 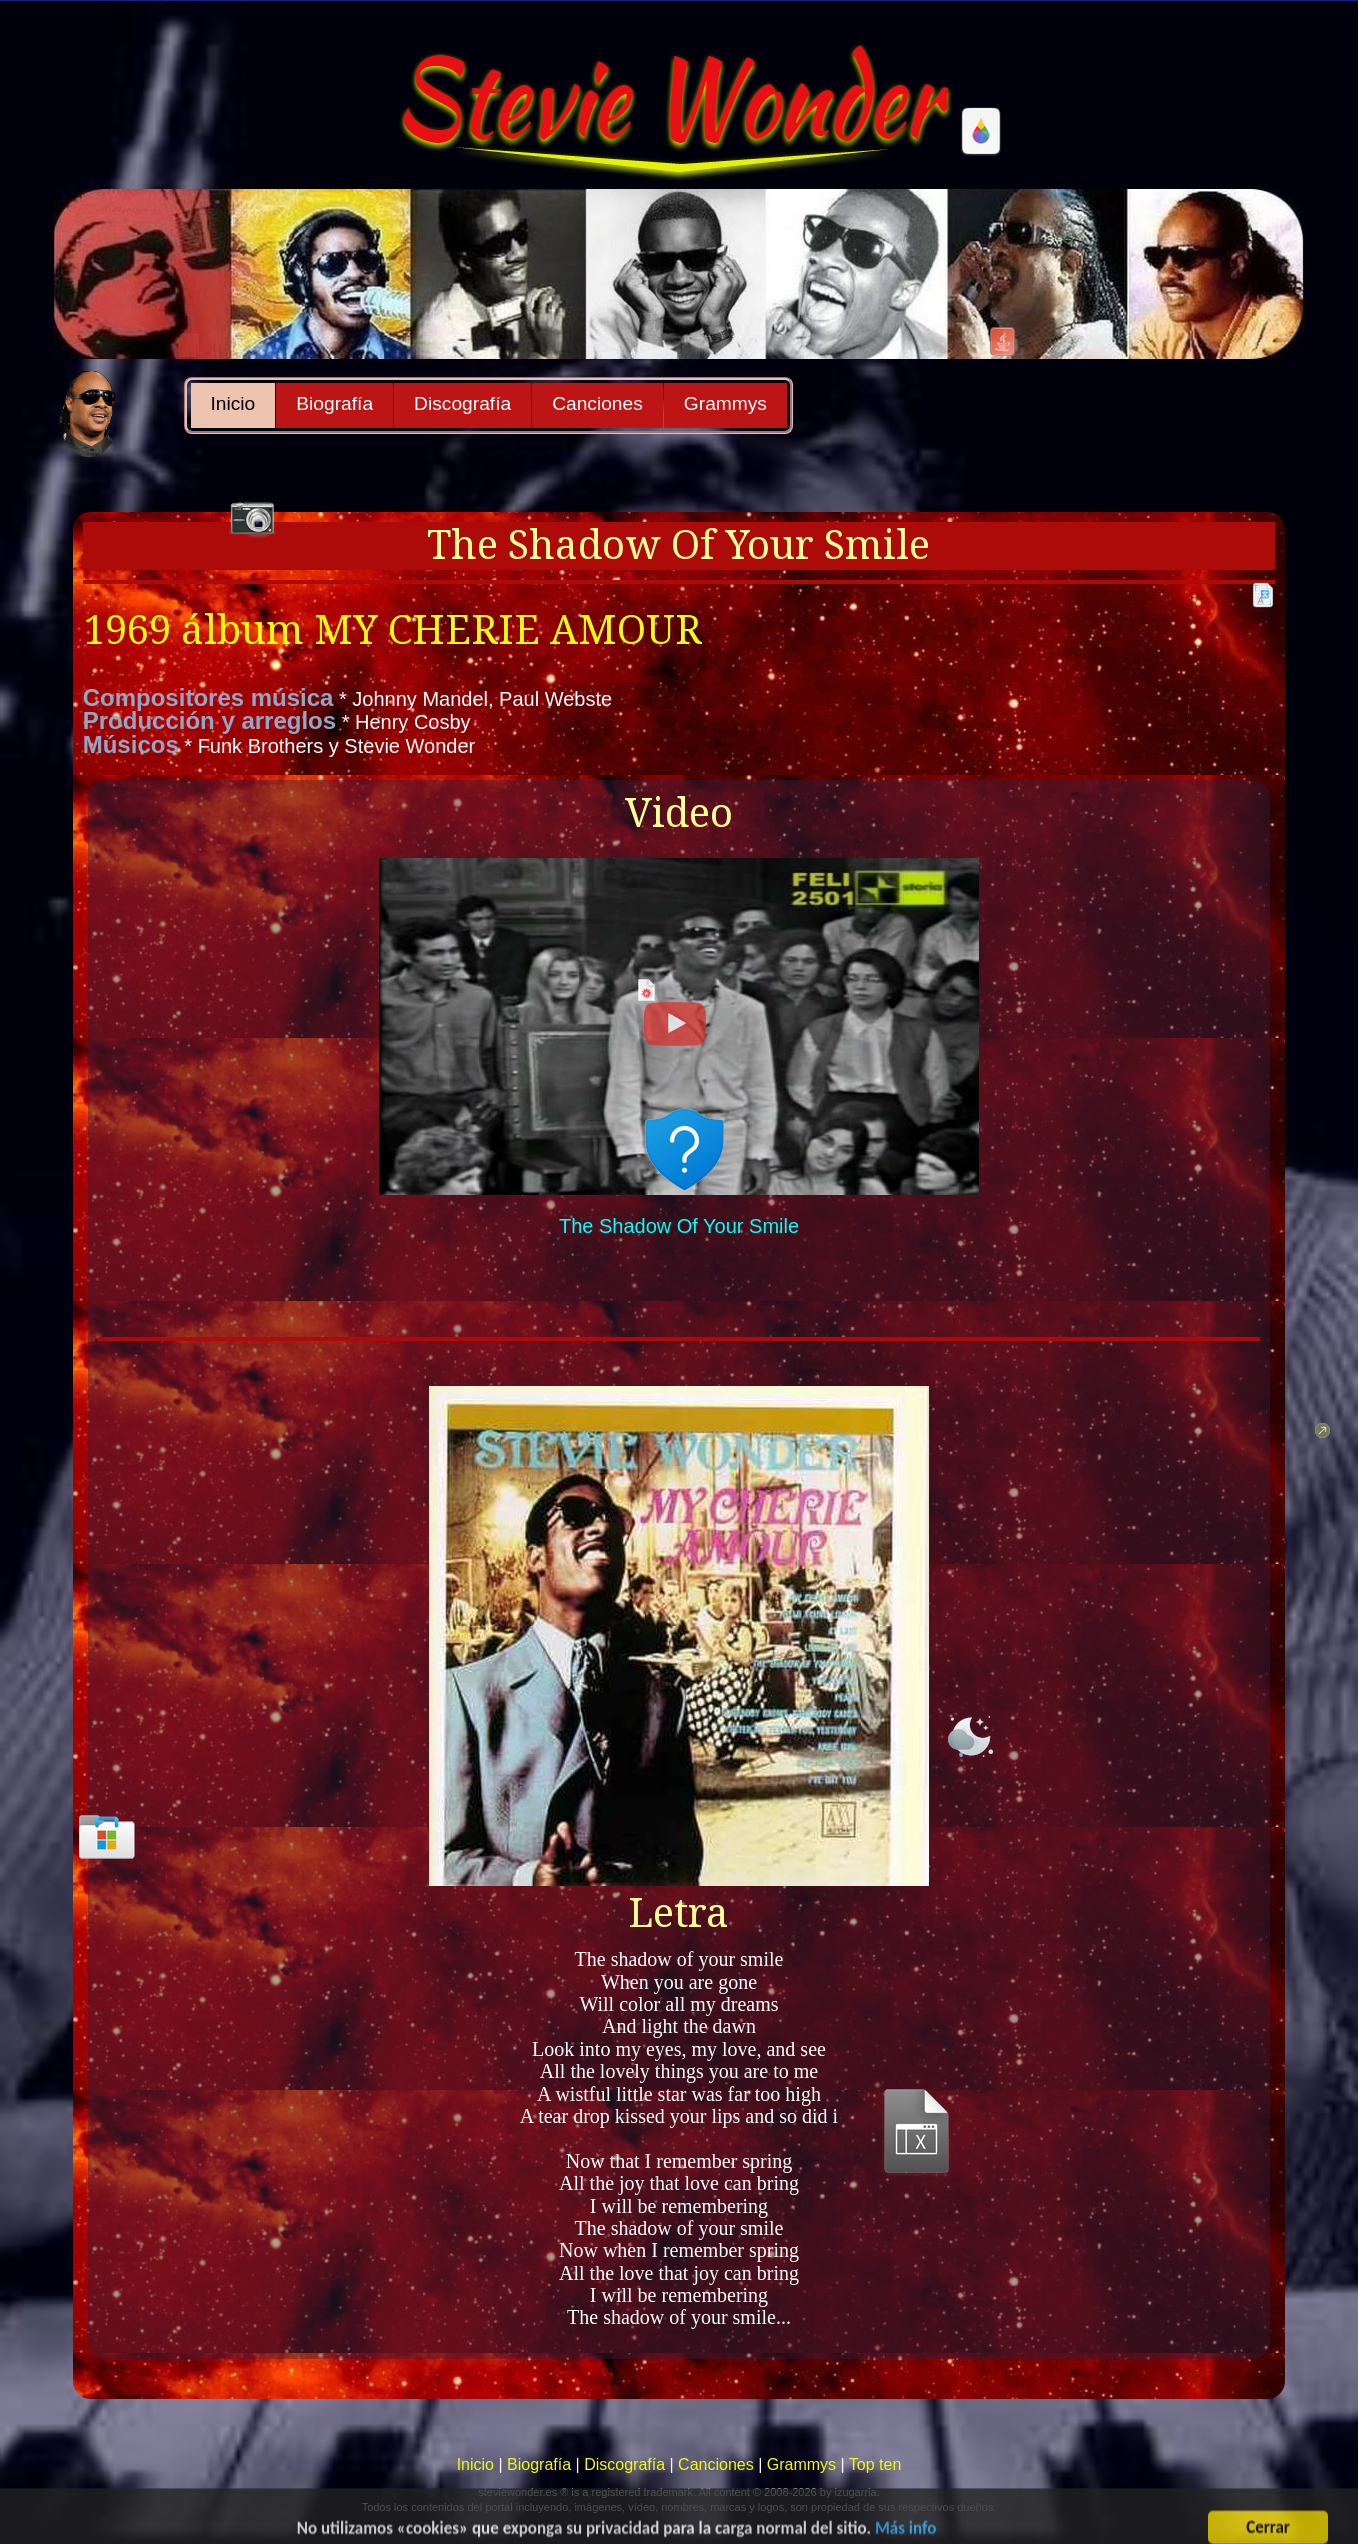 What do you see at coordinates (981, 131) in the screenshot?
I see `an ICC color profile file` at bounding box center [981, 131].